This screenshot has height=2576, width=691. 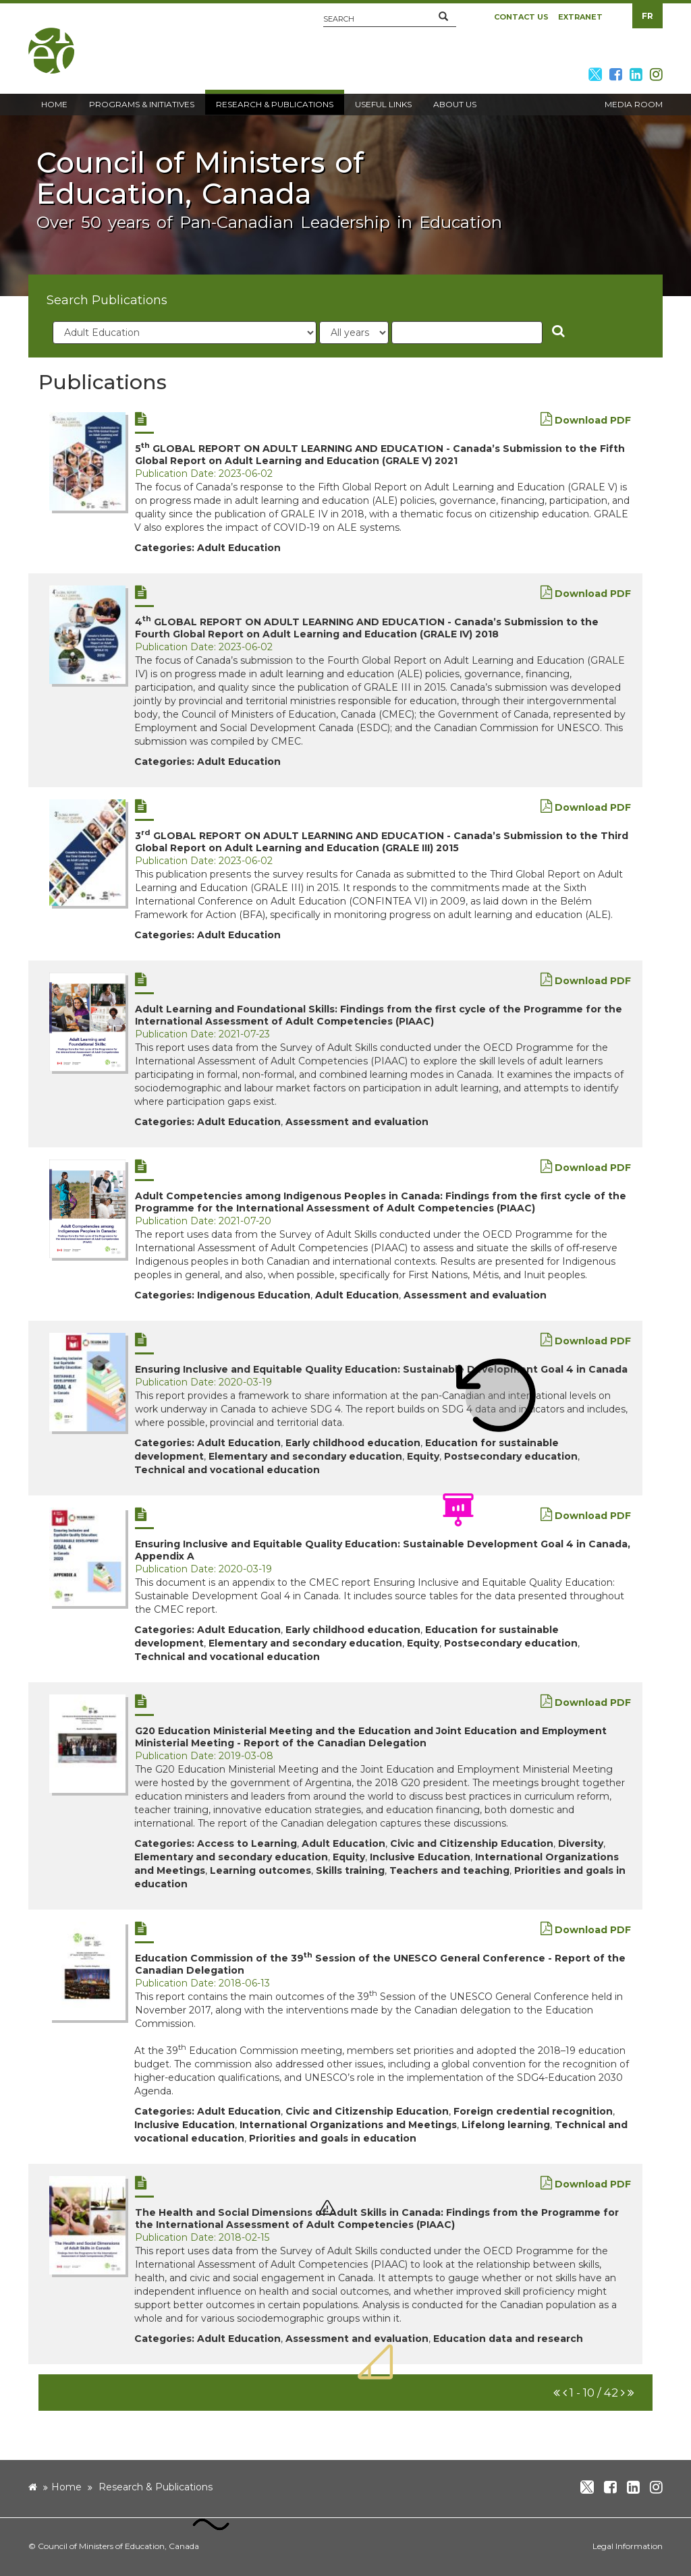 I want to click on view presentation with charts, so click(x=458, y=1508).